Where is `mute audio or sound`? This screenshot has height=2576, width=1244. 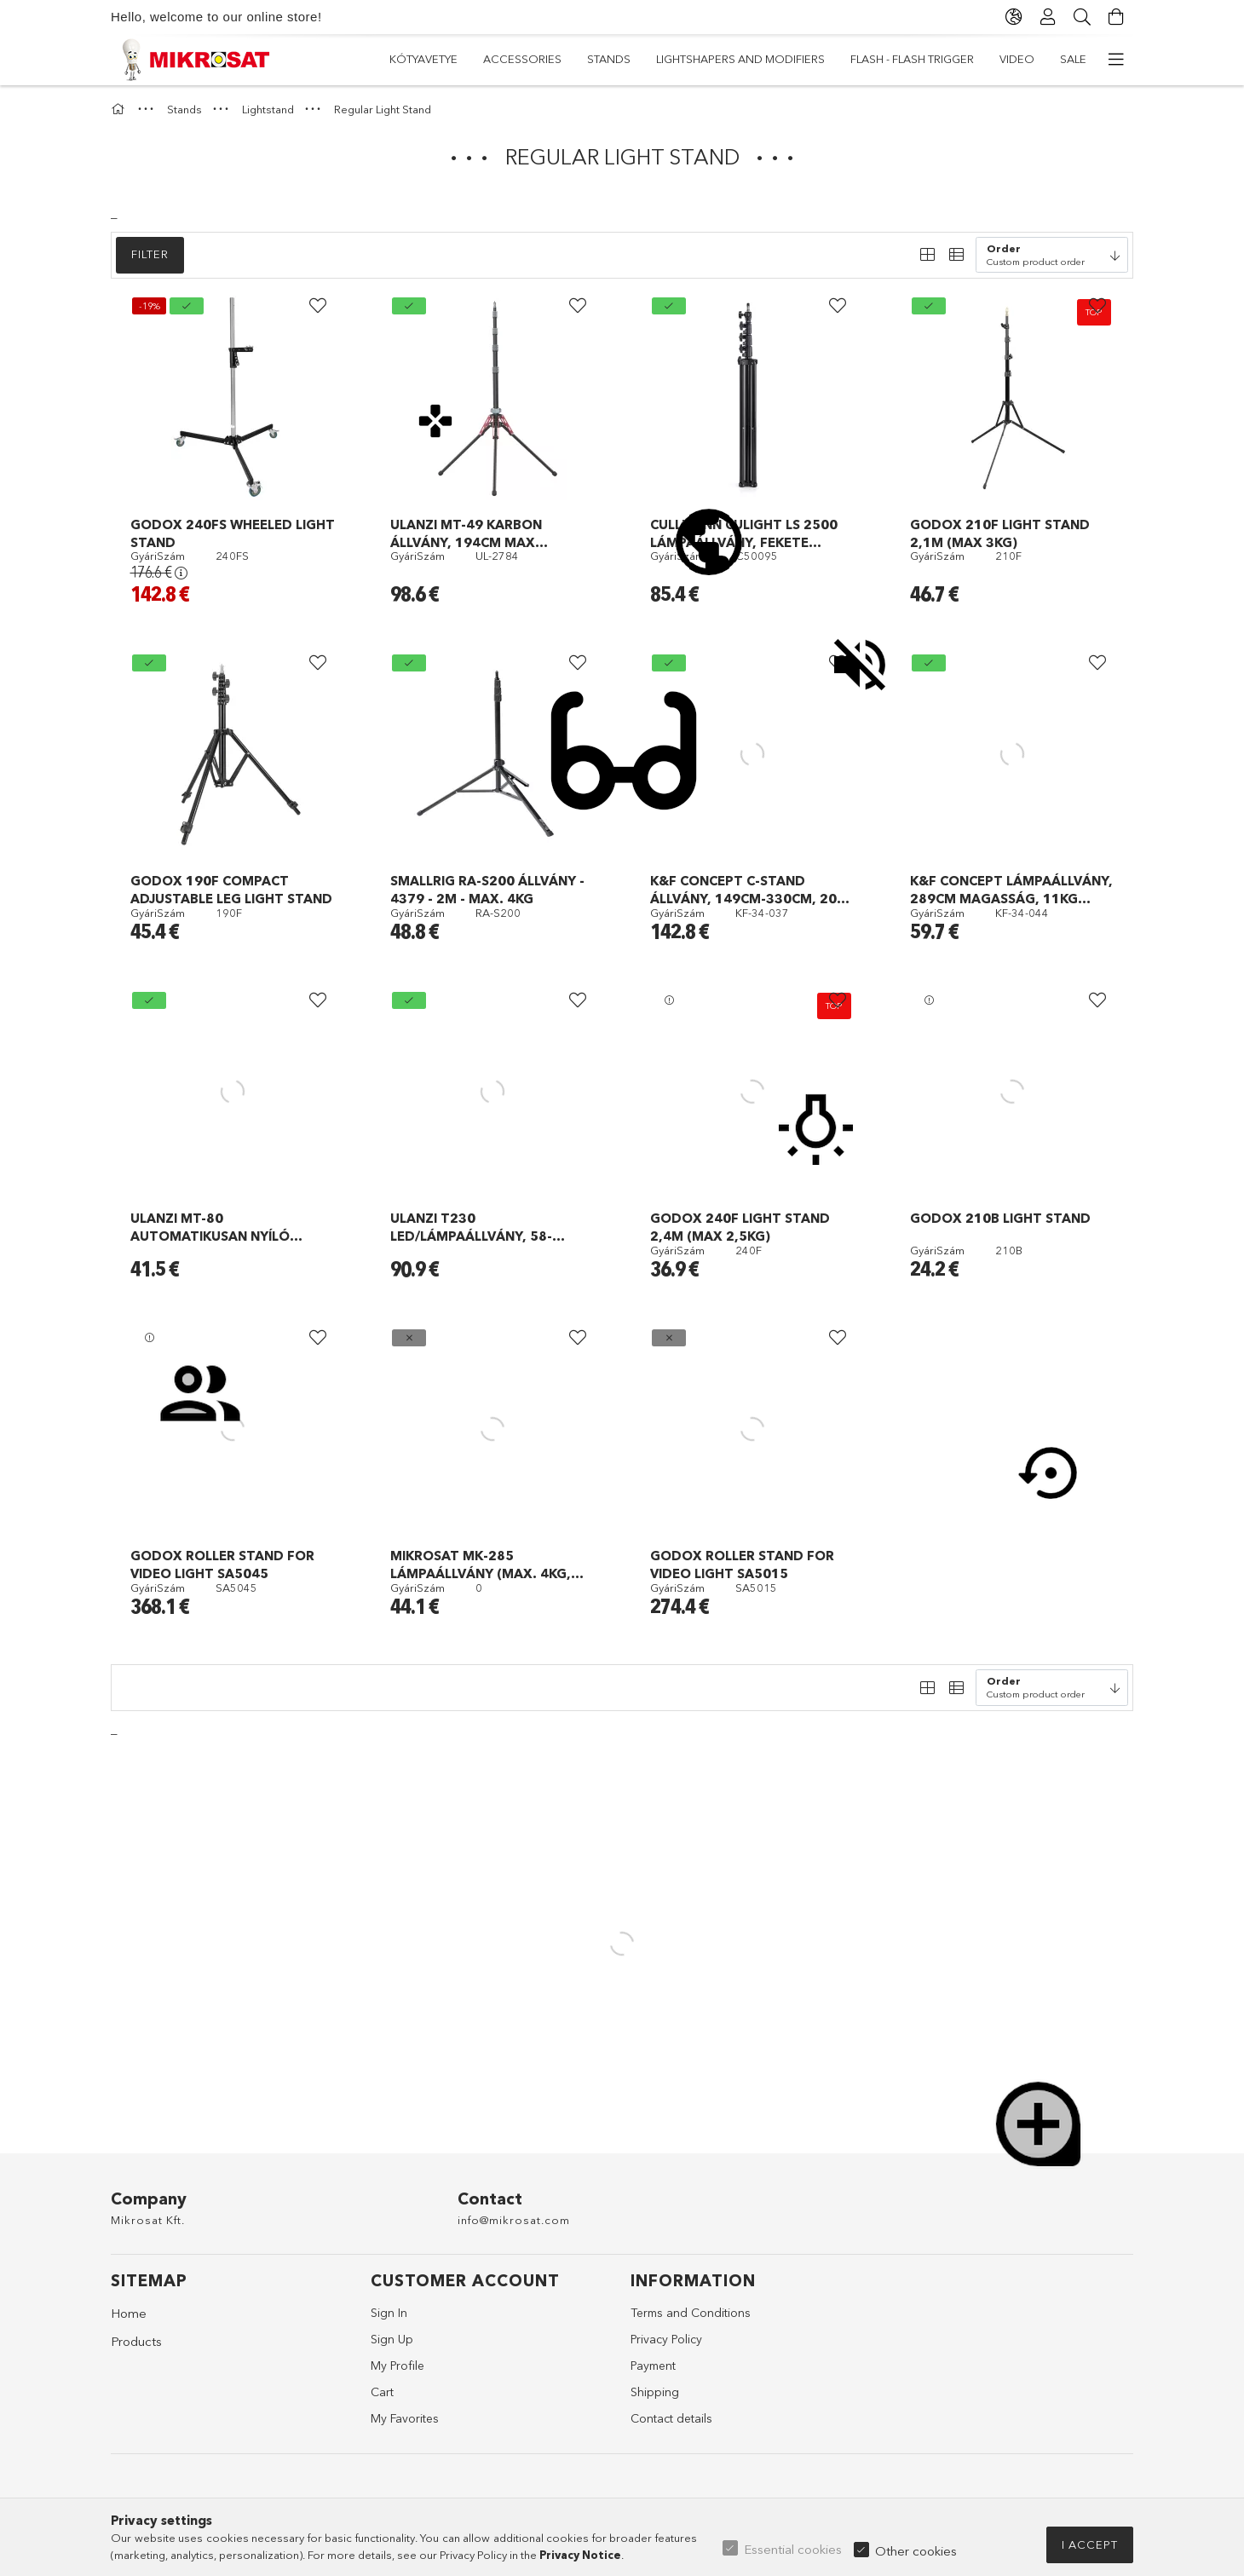 mute audio or sound is located at coordinates (860, 665).